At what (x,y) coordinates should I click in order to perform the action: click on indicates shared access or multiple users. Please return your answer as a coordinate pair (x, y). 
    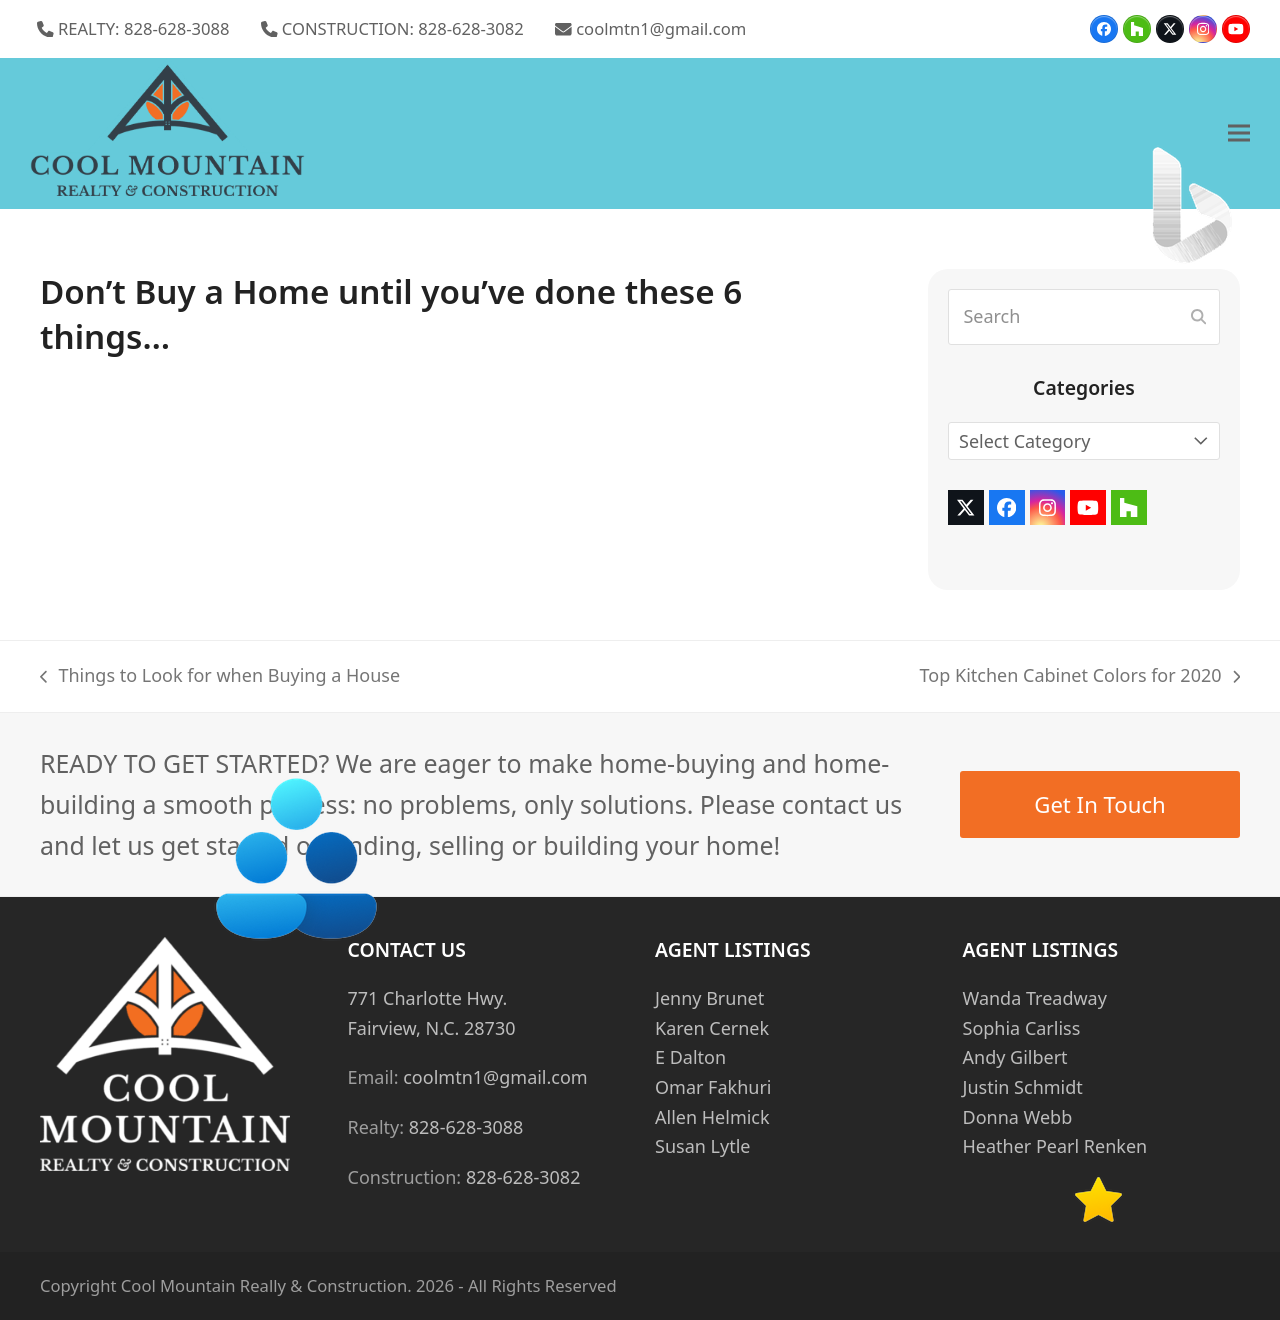
    Looking at the image, I should click on (296, 858).